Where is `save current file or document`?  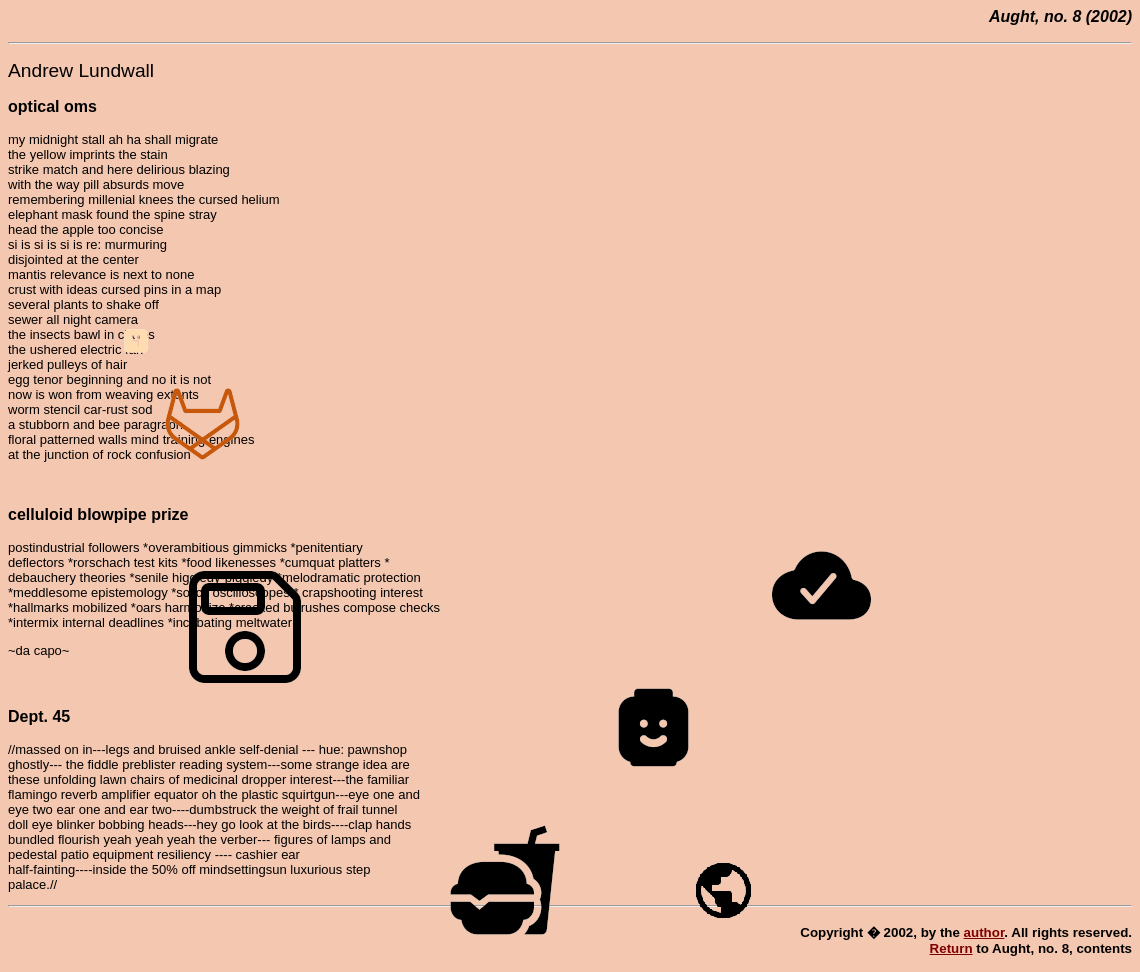
save current file or document is located at coordinates (245, 627).